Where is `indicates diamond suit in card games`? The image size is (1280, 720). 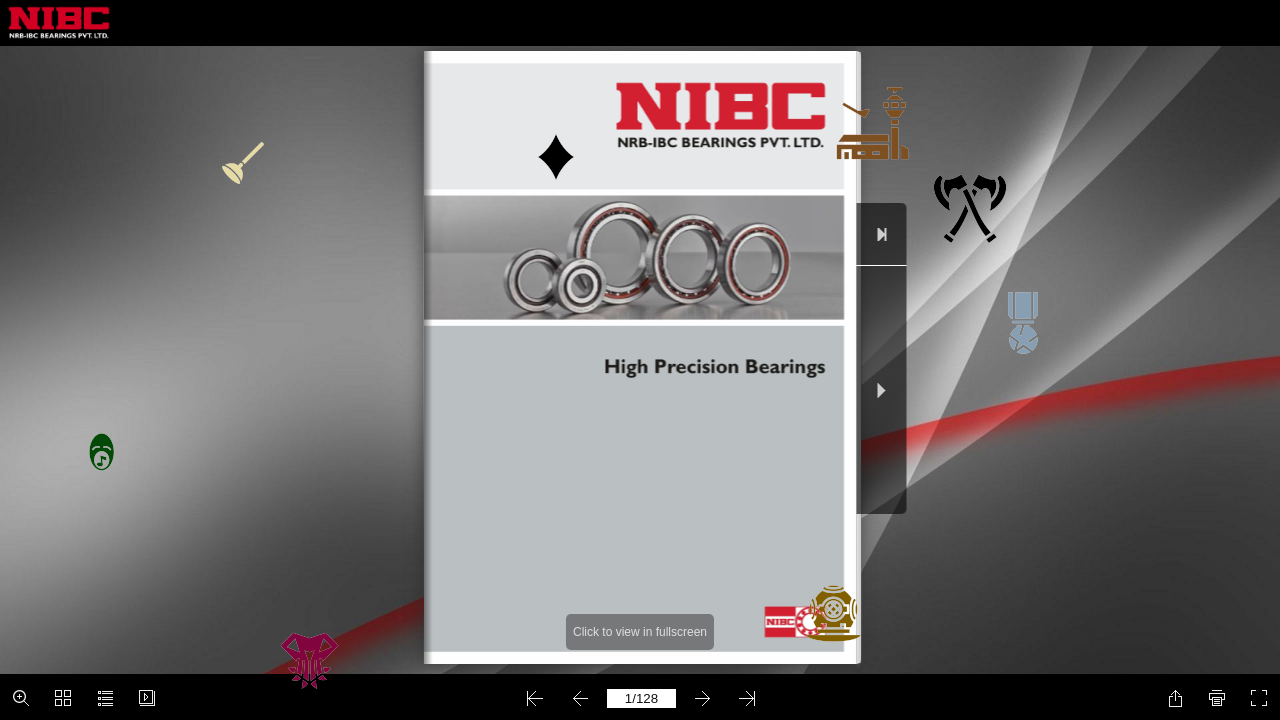 indicates diamond suit in card games is located at coordinates (556, 157).